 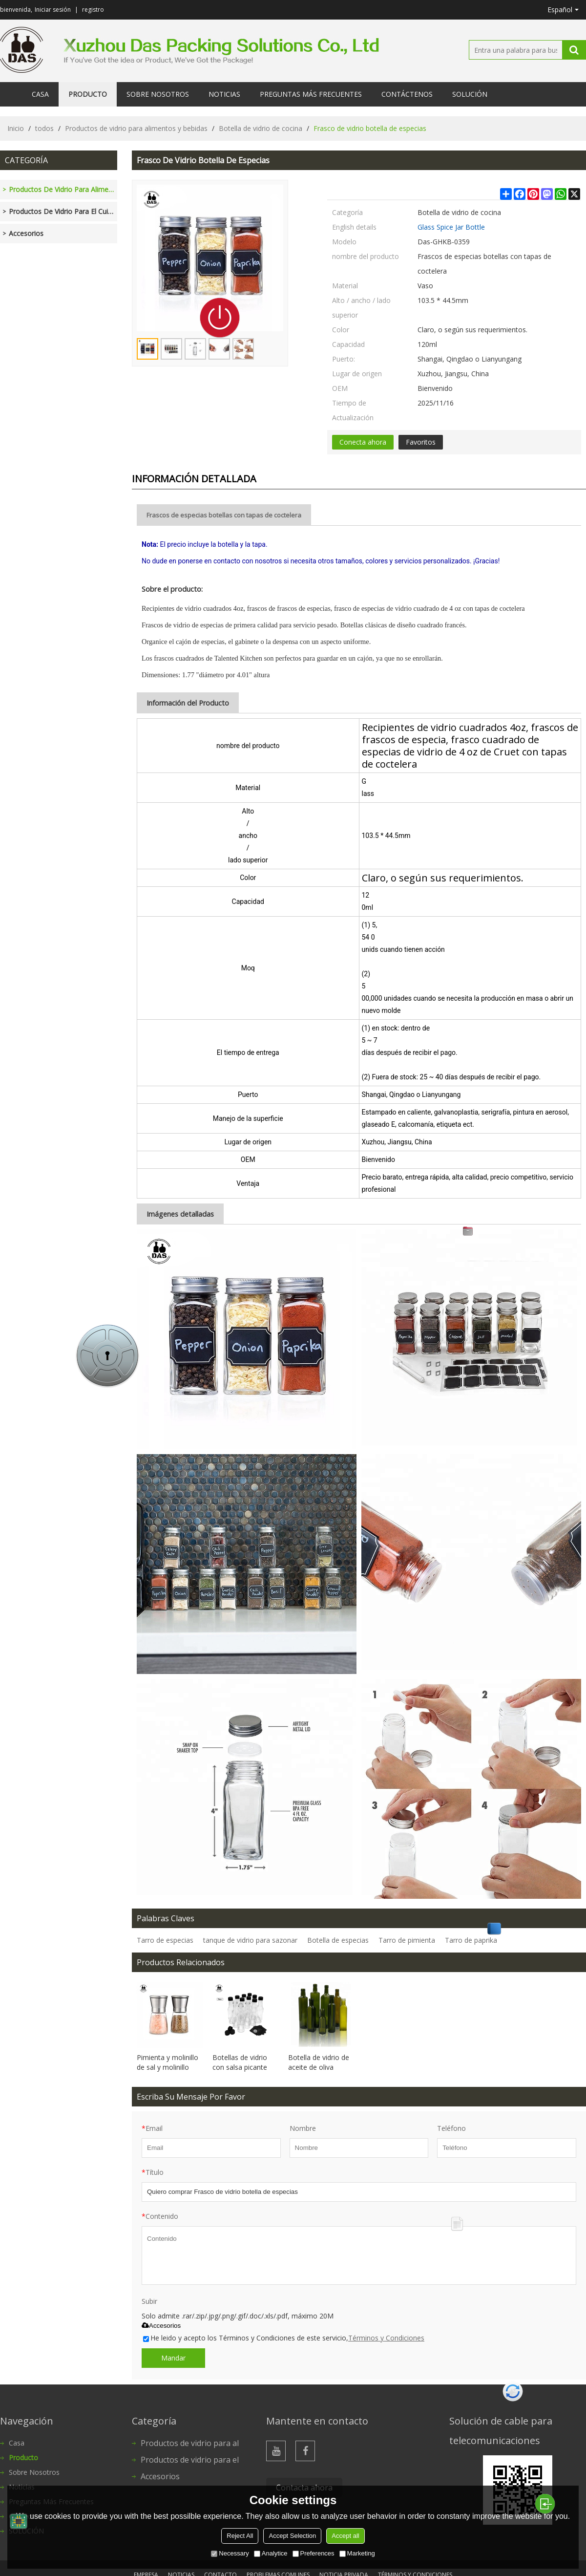 What do you see at coordinates (545, 2504) in the screenshot?
I see `log out of your current session` at bounding box center [545, 2504].